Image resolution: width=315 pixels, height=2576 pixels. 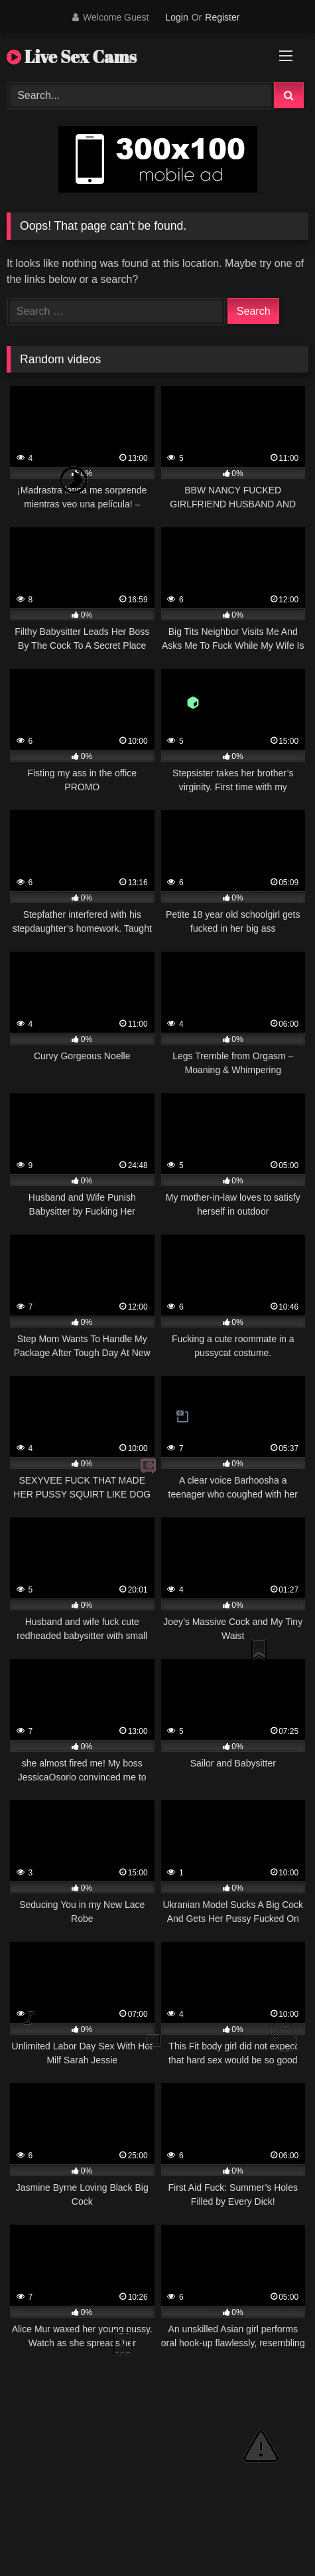 I want to click on switch to desktop or laptop view, so click(x=153, y=2040).